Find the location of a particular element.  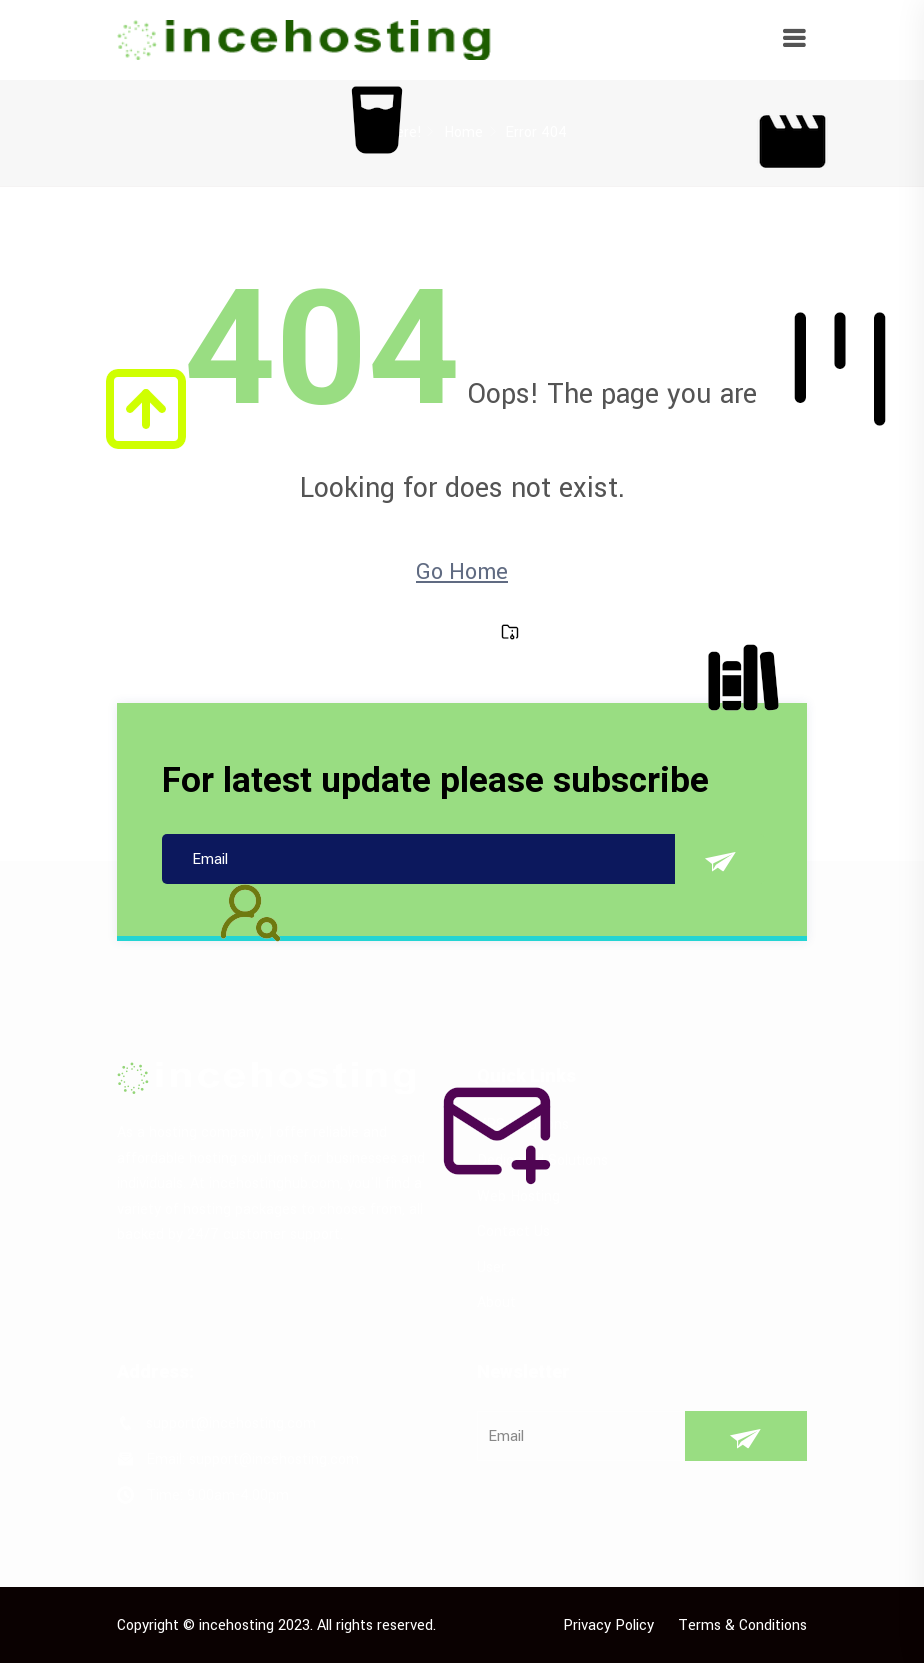

access your saved content library is located at coordinates (743, 677).